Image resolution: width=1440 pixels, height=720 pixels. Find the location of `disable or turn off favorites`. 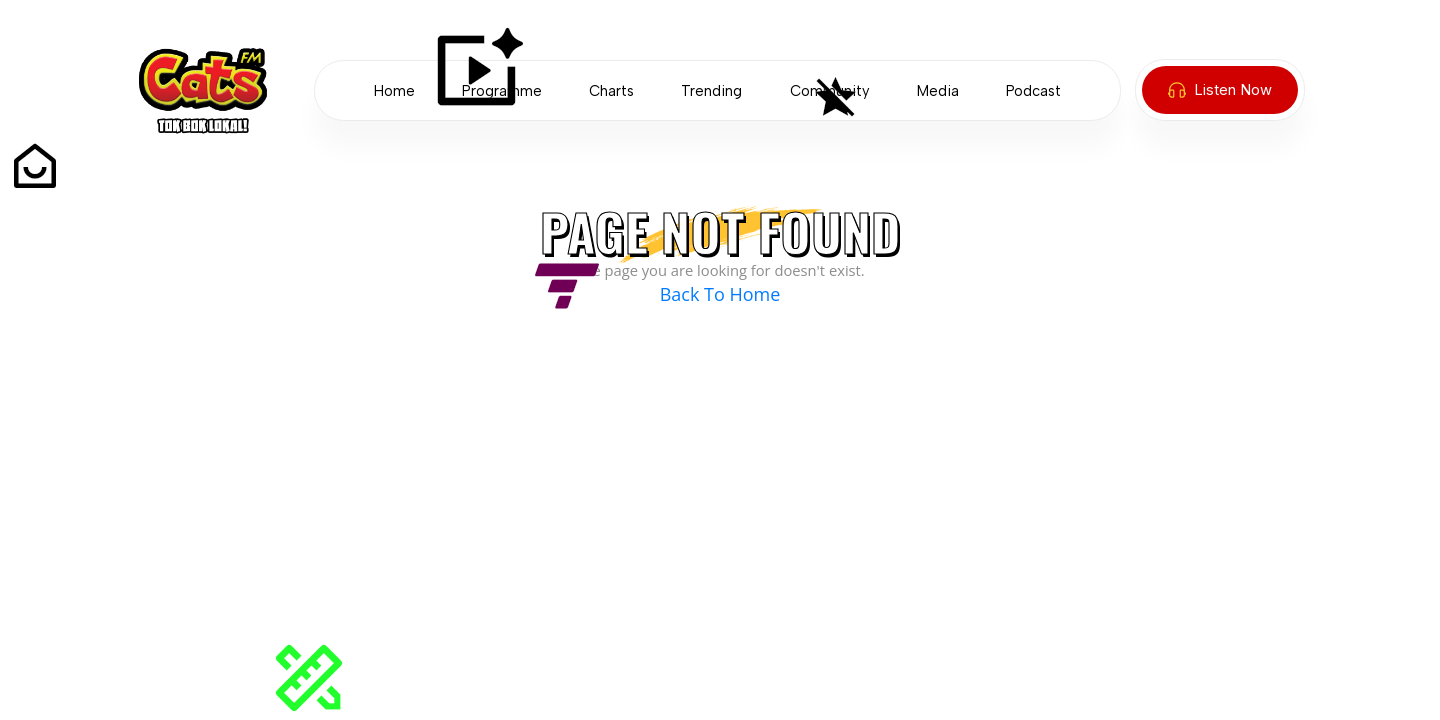

disable or turn off favorites is located at coordinates (835, 97).